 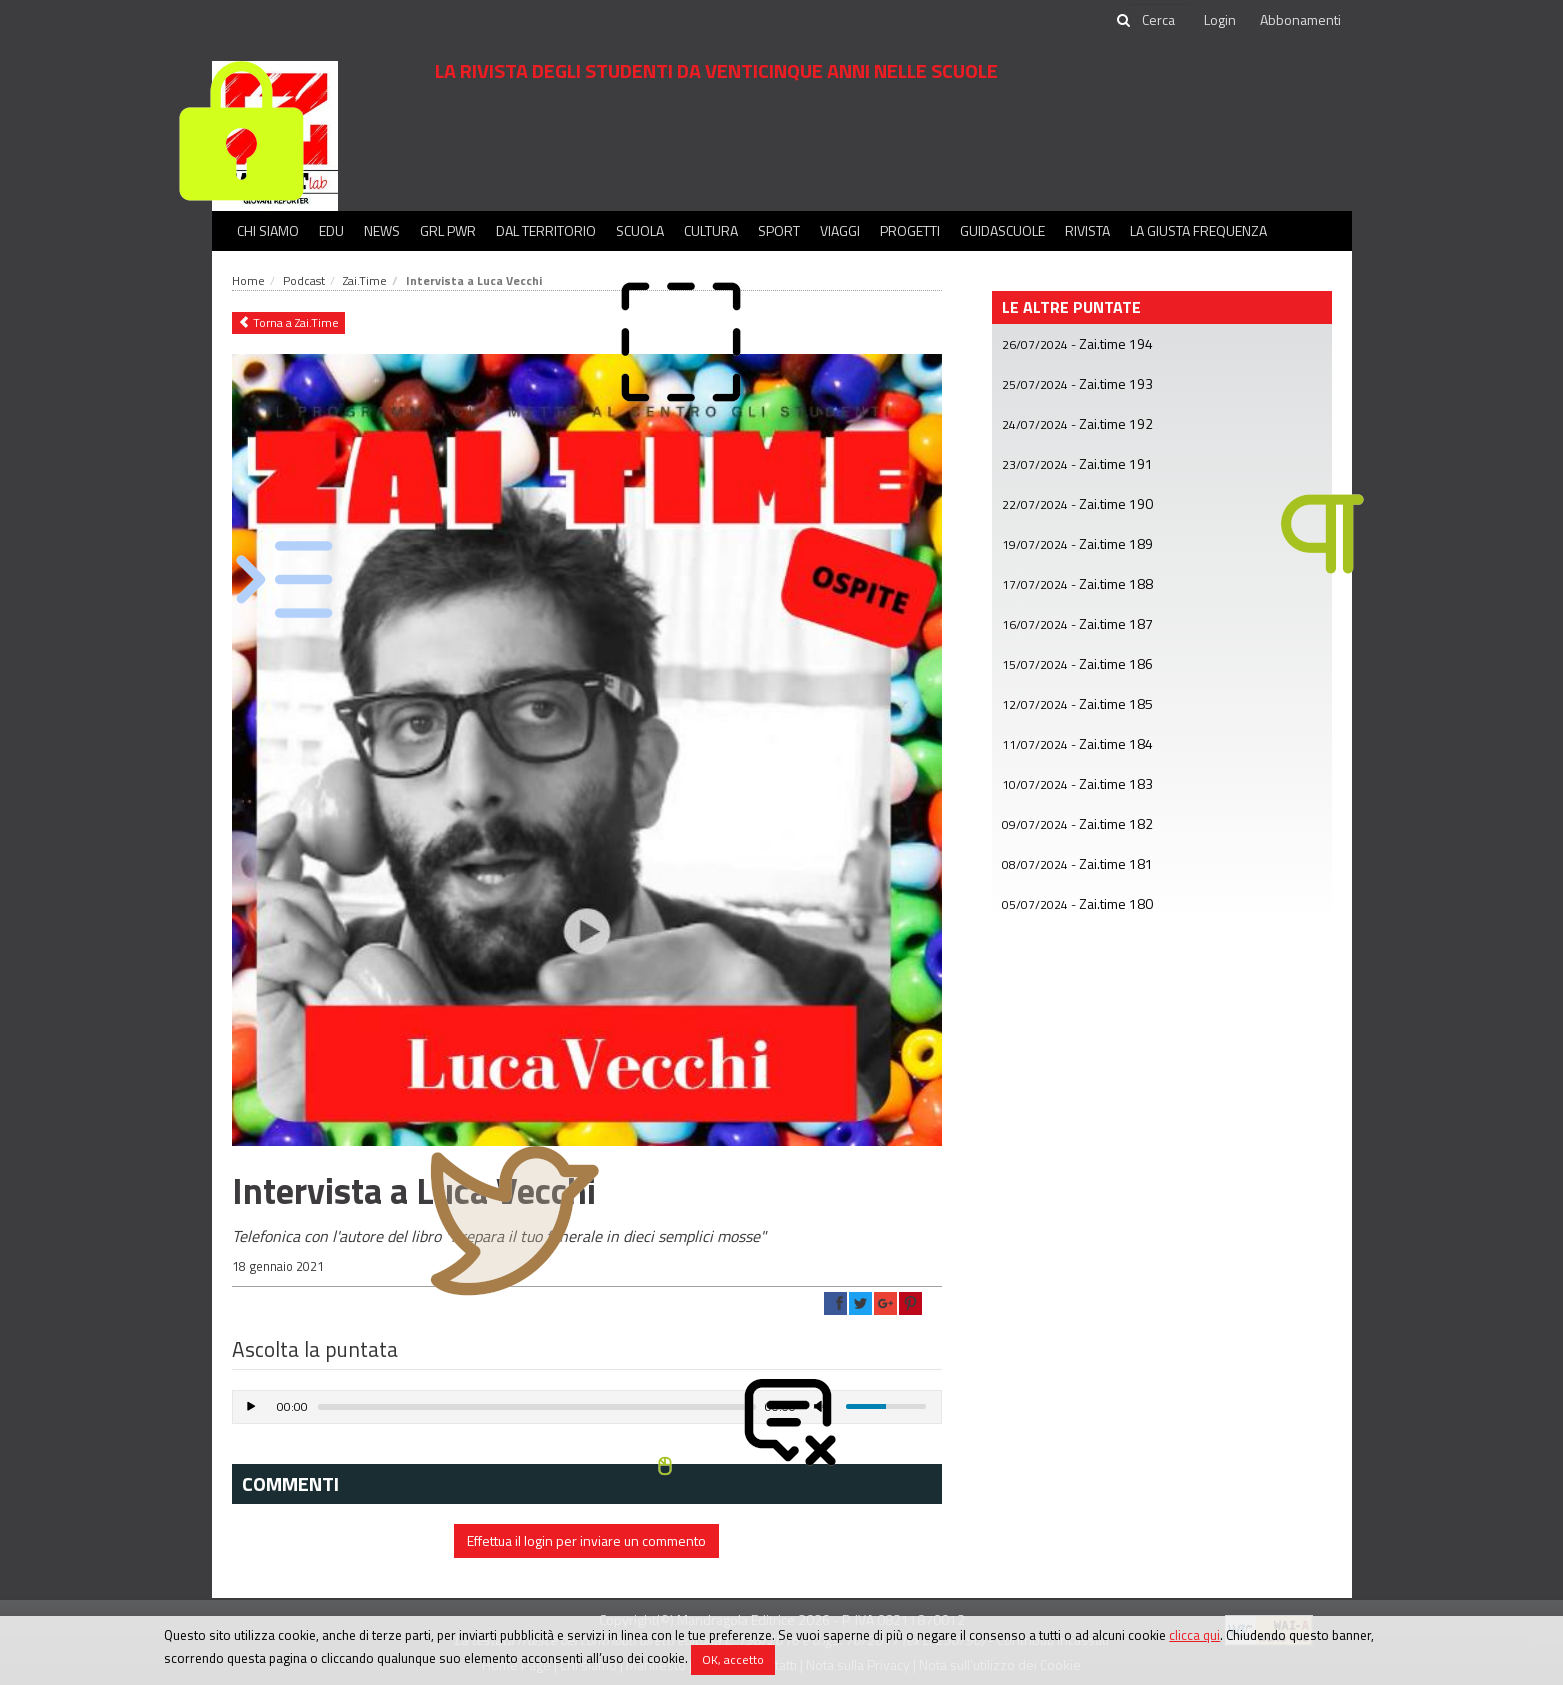 What do you see at coordinates (788, 1418) in the screenshot?
I see `delete a message or conversation` at bounding box center [788, 1418].